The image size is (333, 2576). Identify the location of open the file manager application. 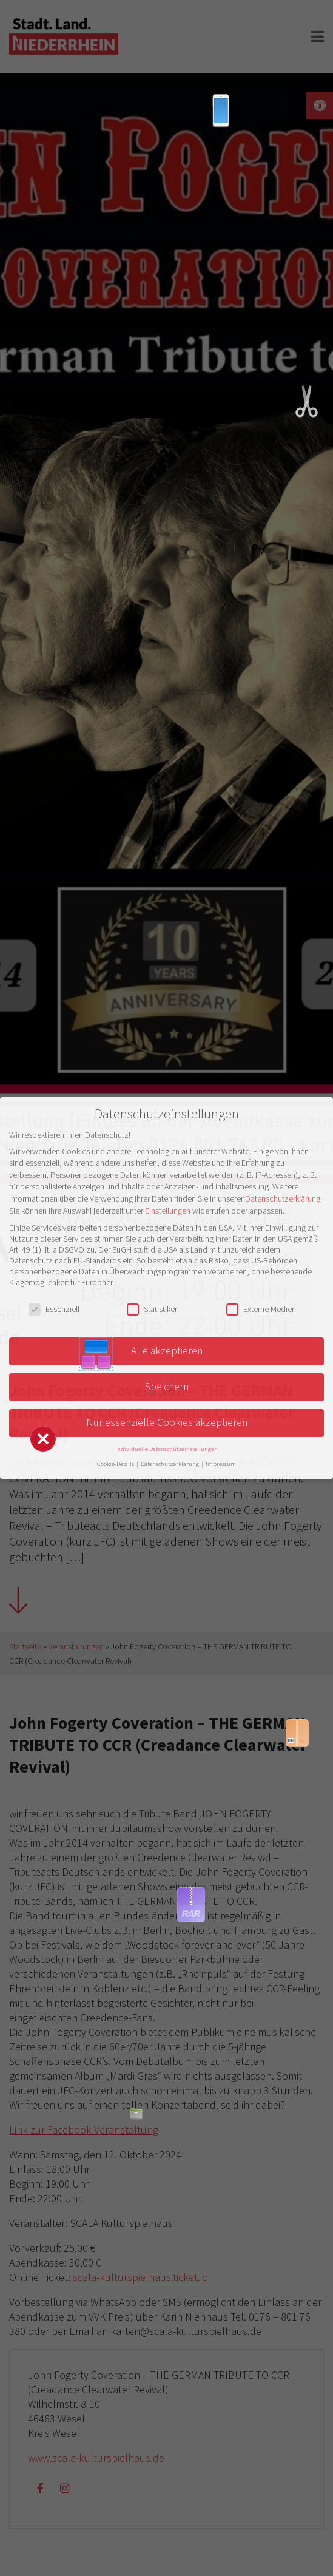
(136, 2113).